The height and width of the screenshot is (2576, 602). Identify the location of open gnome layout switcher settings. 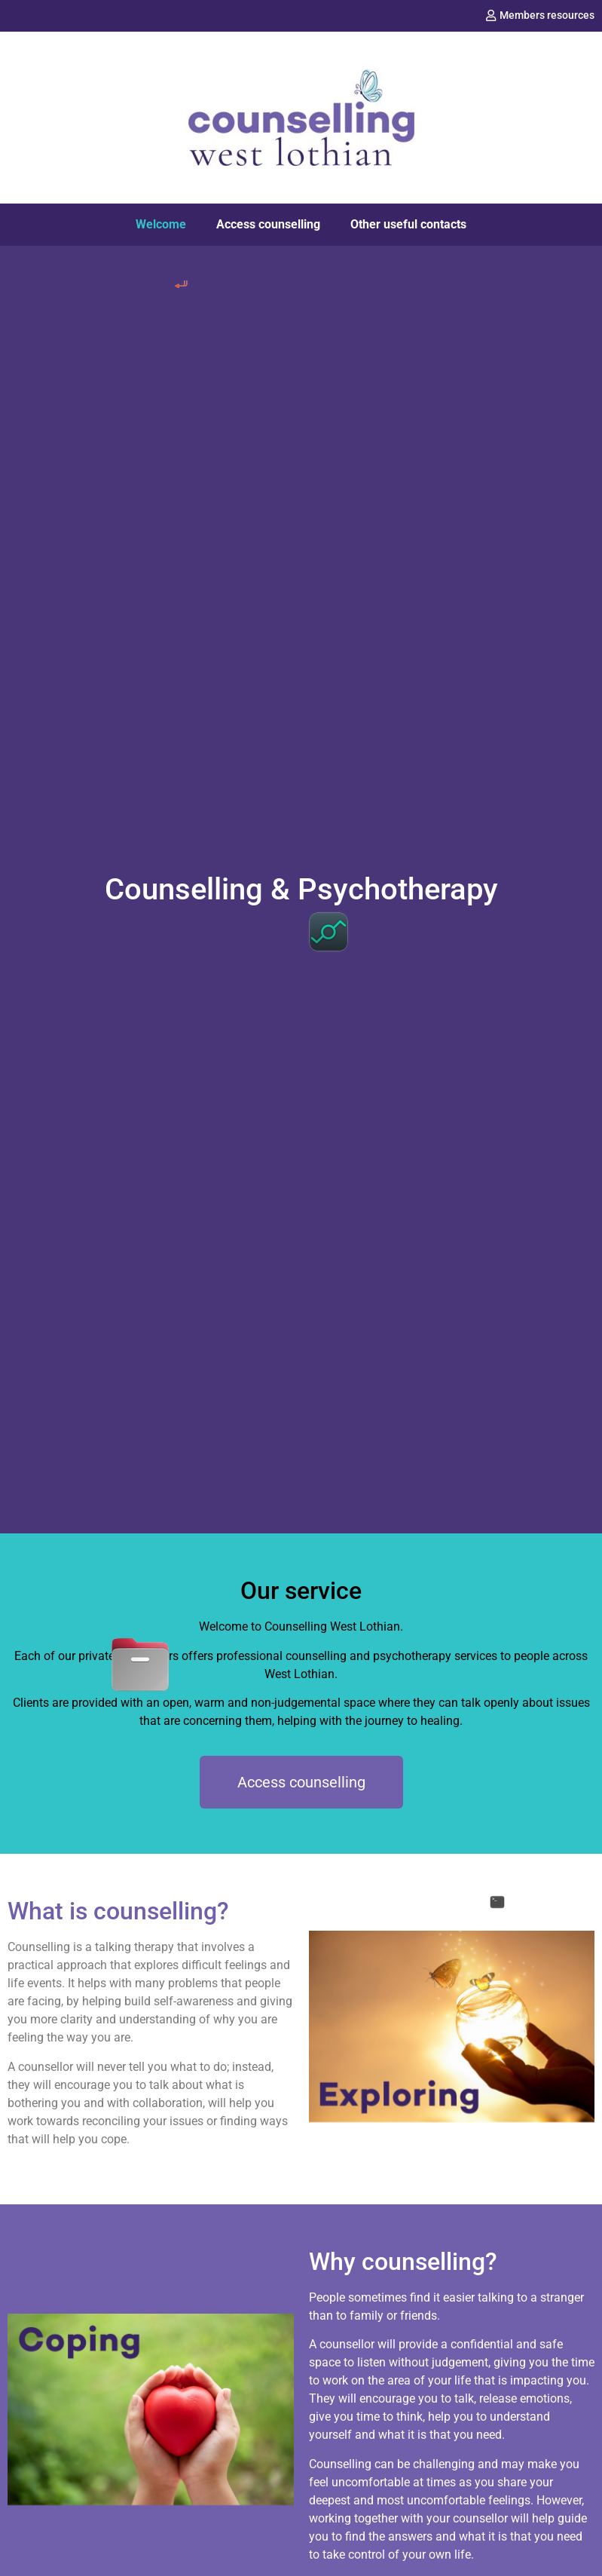
(329, 932).